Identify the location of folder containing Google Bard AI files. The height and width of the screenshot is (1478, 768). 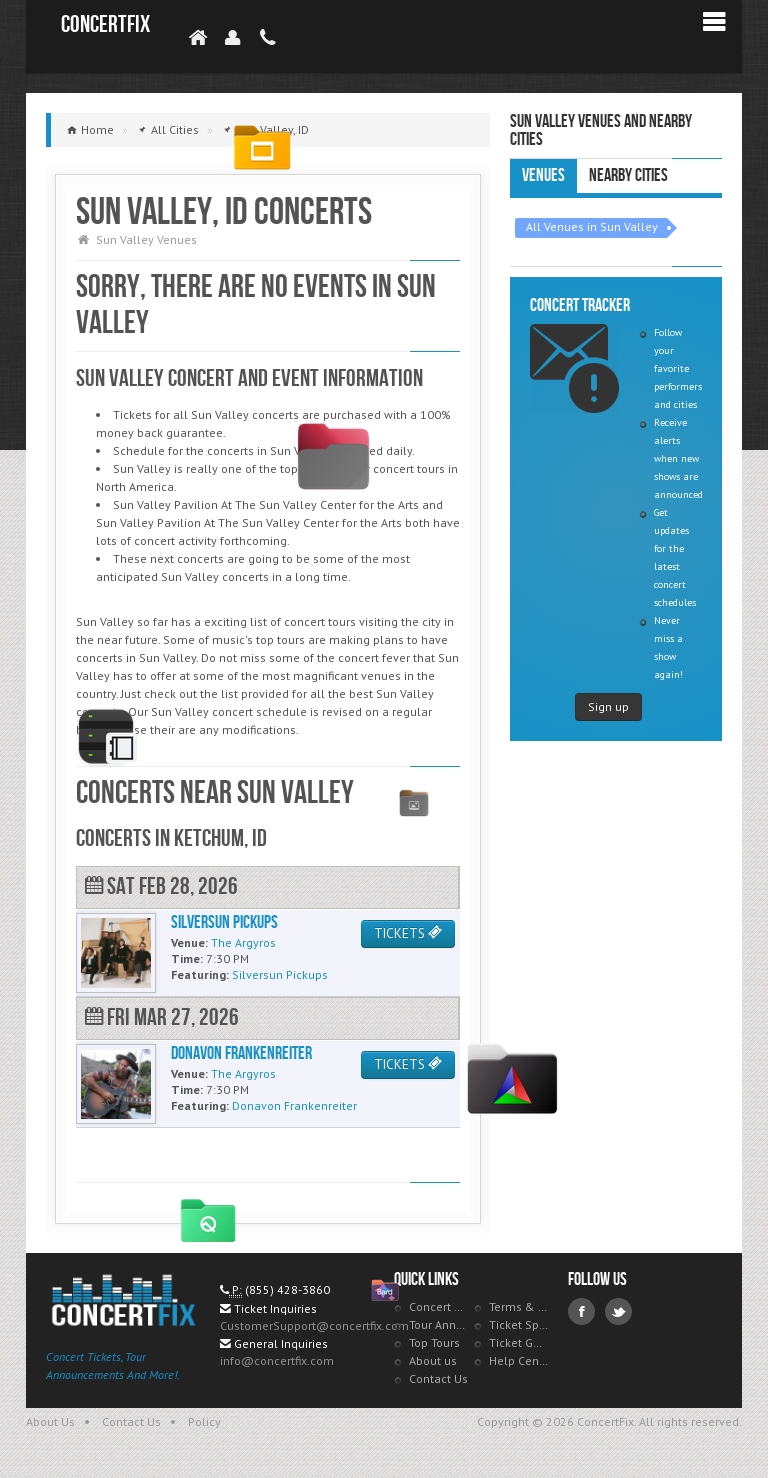
(385, 1291).